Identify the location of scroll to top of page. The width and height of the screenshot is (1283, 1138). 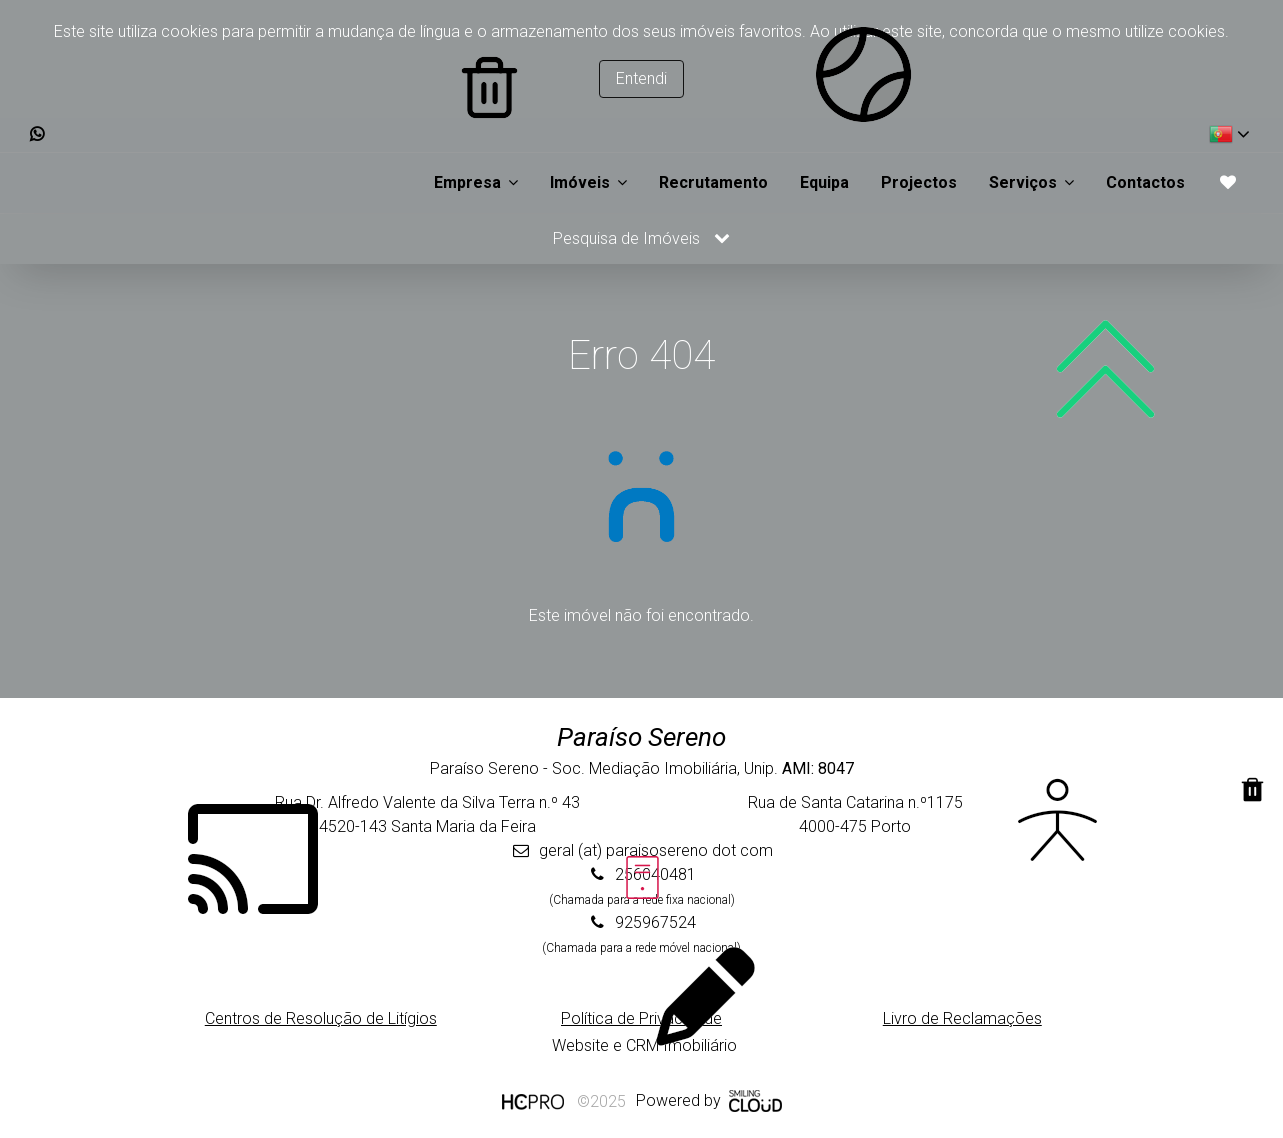
(1105, 373).